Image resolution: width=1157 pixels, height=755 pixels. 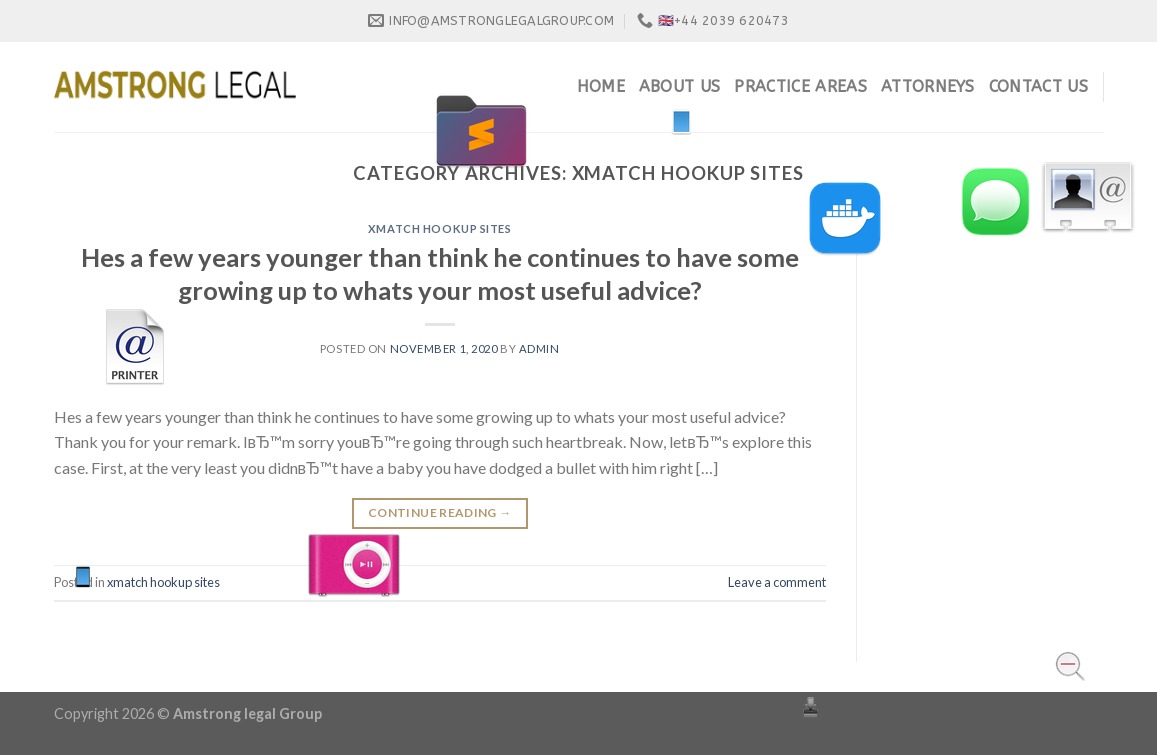 What do you see at coordinates (481, 133) in the screenshot?
I see `open sublime text project folder` at bounding box center [481, 133].